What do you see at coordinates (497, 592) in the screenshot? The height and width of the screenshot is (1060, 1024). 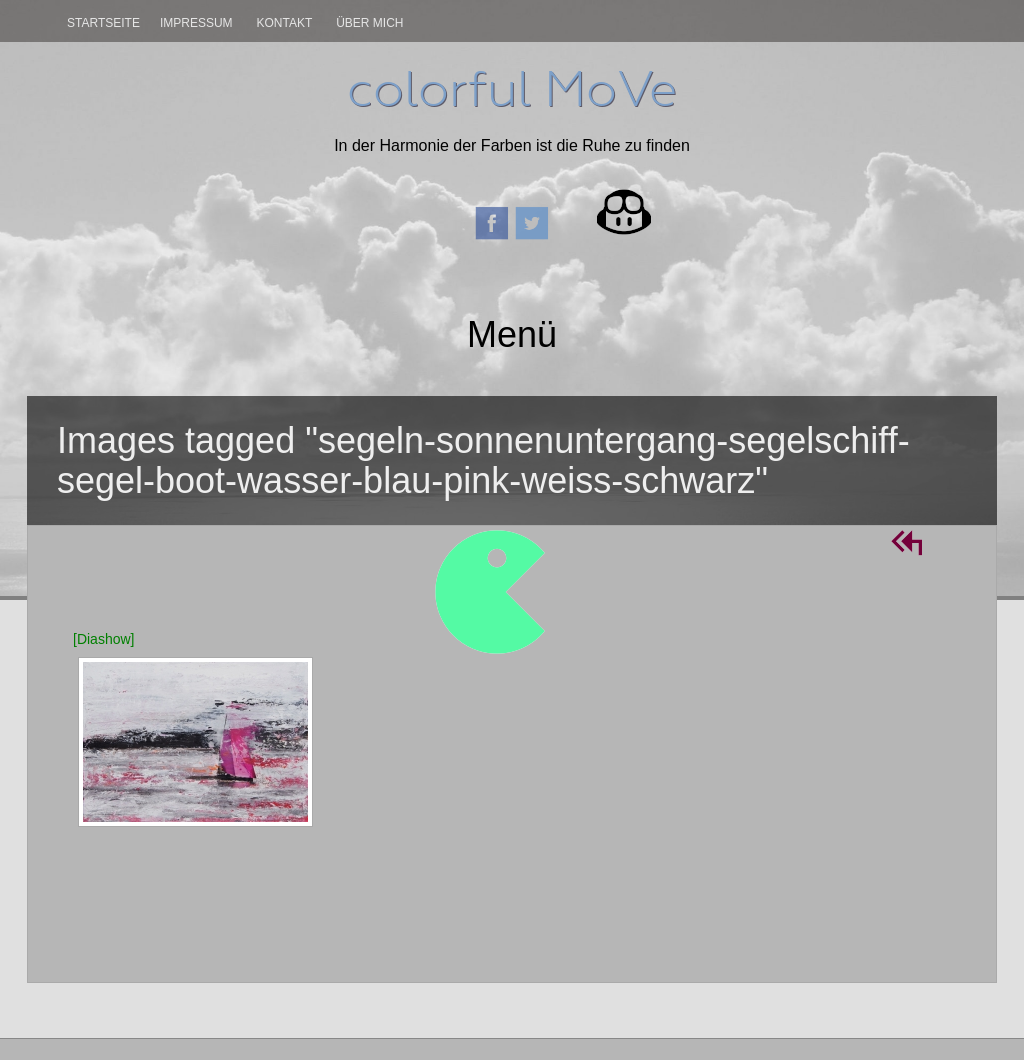 I see `open games or gaming section` at bounding box center [497, 592].